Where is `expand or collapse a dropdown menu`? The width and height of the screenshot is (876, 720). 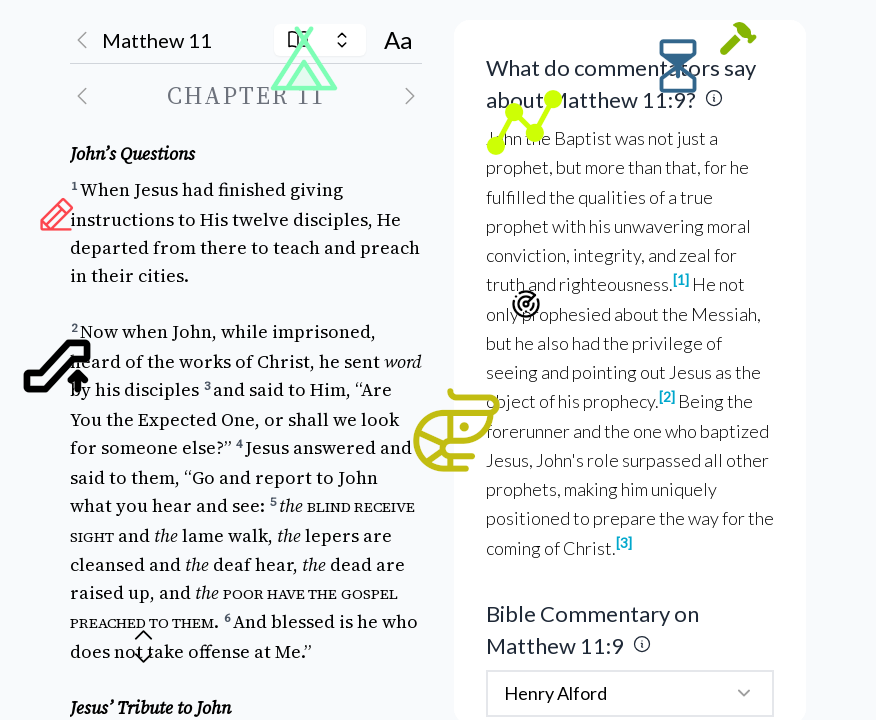 expand or collapse a dropdown menu is located at coordinates (143, 646).